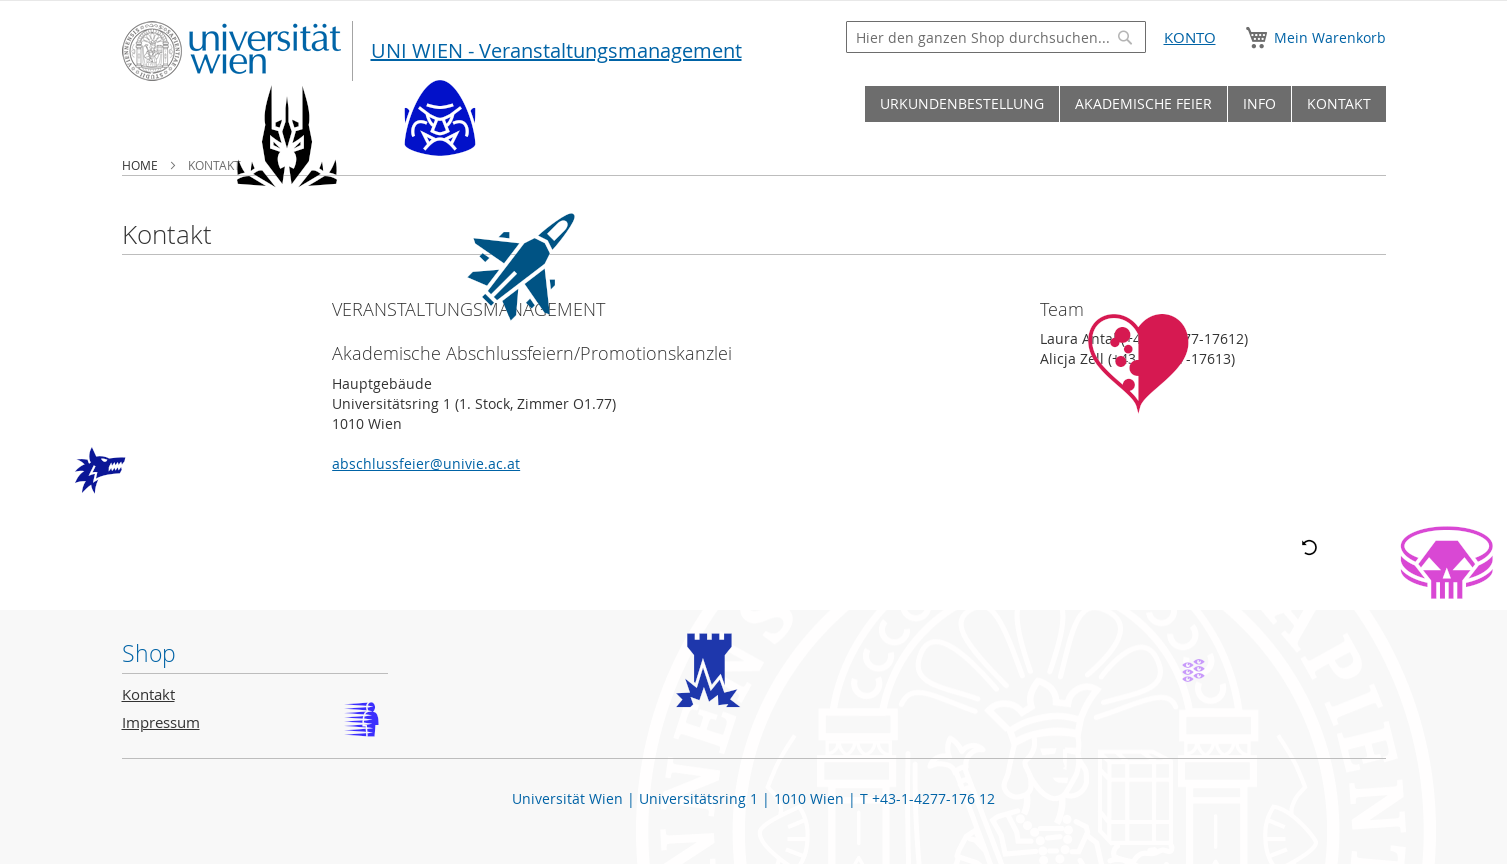 The width and height of the screenshot is (1507, 864). What do you see at coordinates (1446, 563) in the screenshot?
I see `select a skull emblem or signet for your profile` at bounding box center [1446, 563].